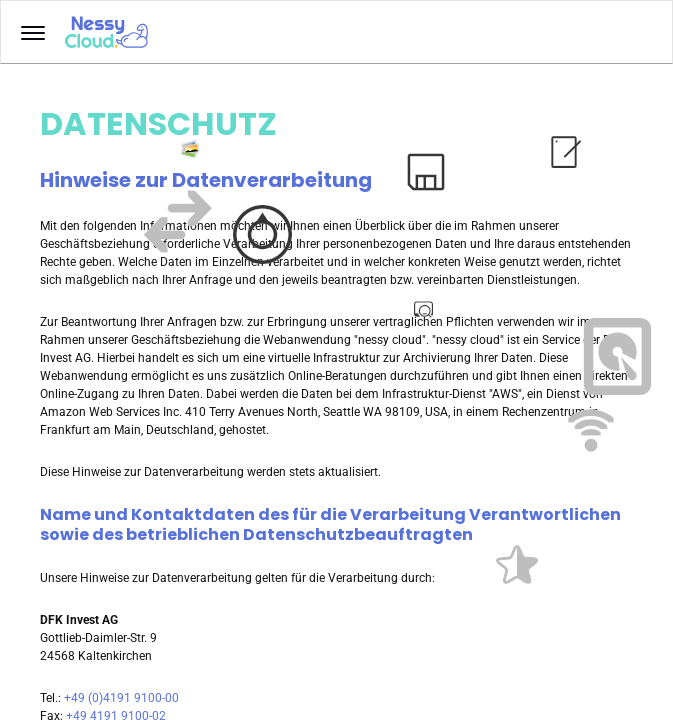  What do you see at coordinates (426, 172) in the screenshot?
I see `save current file or document` at bounding box center [426, 172].